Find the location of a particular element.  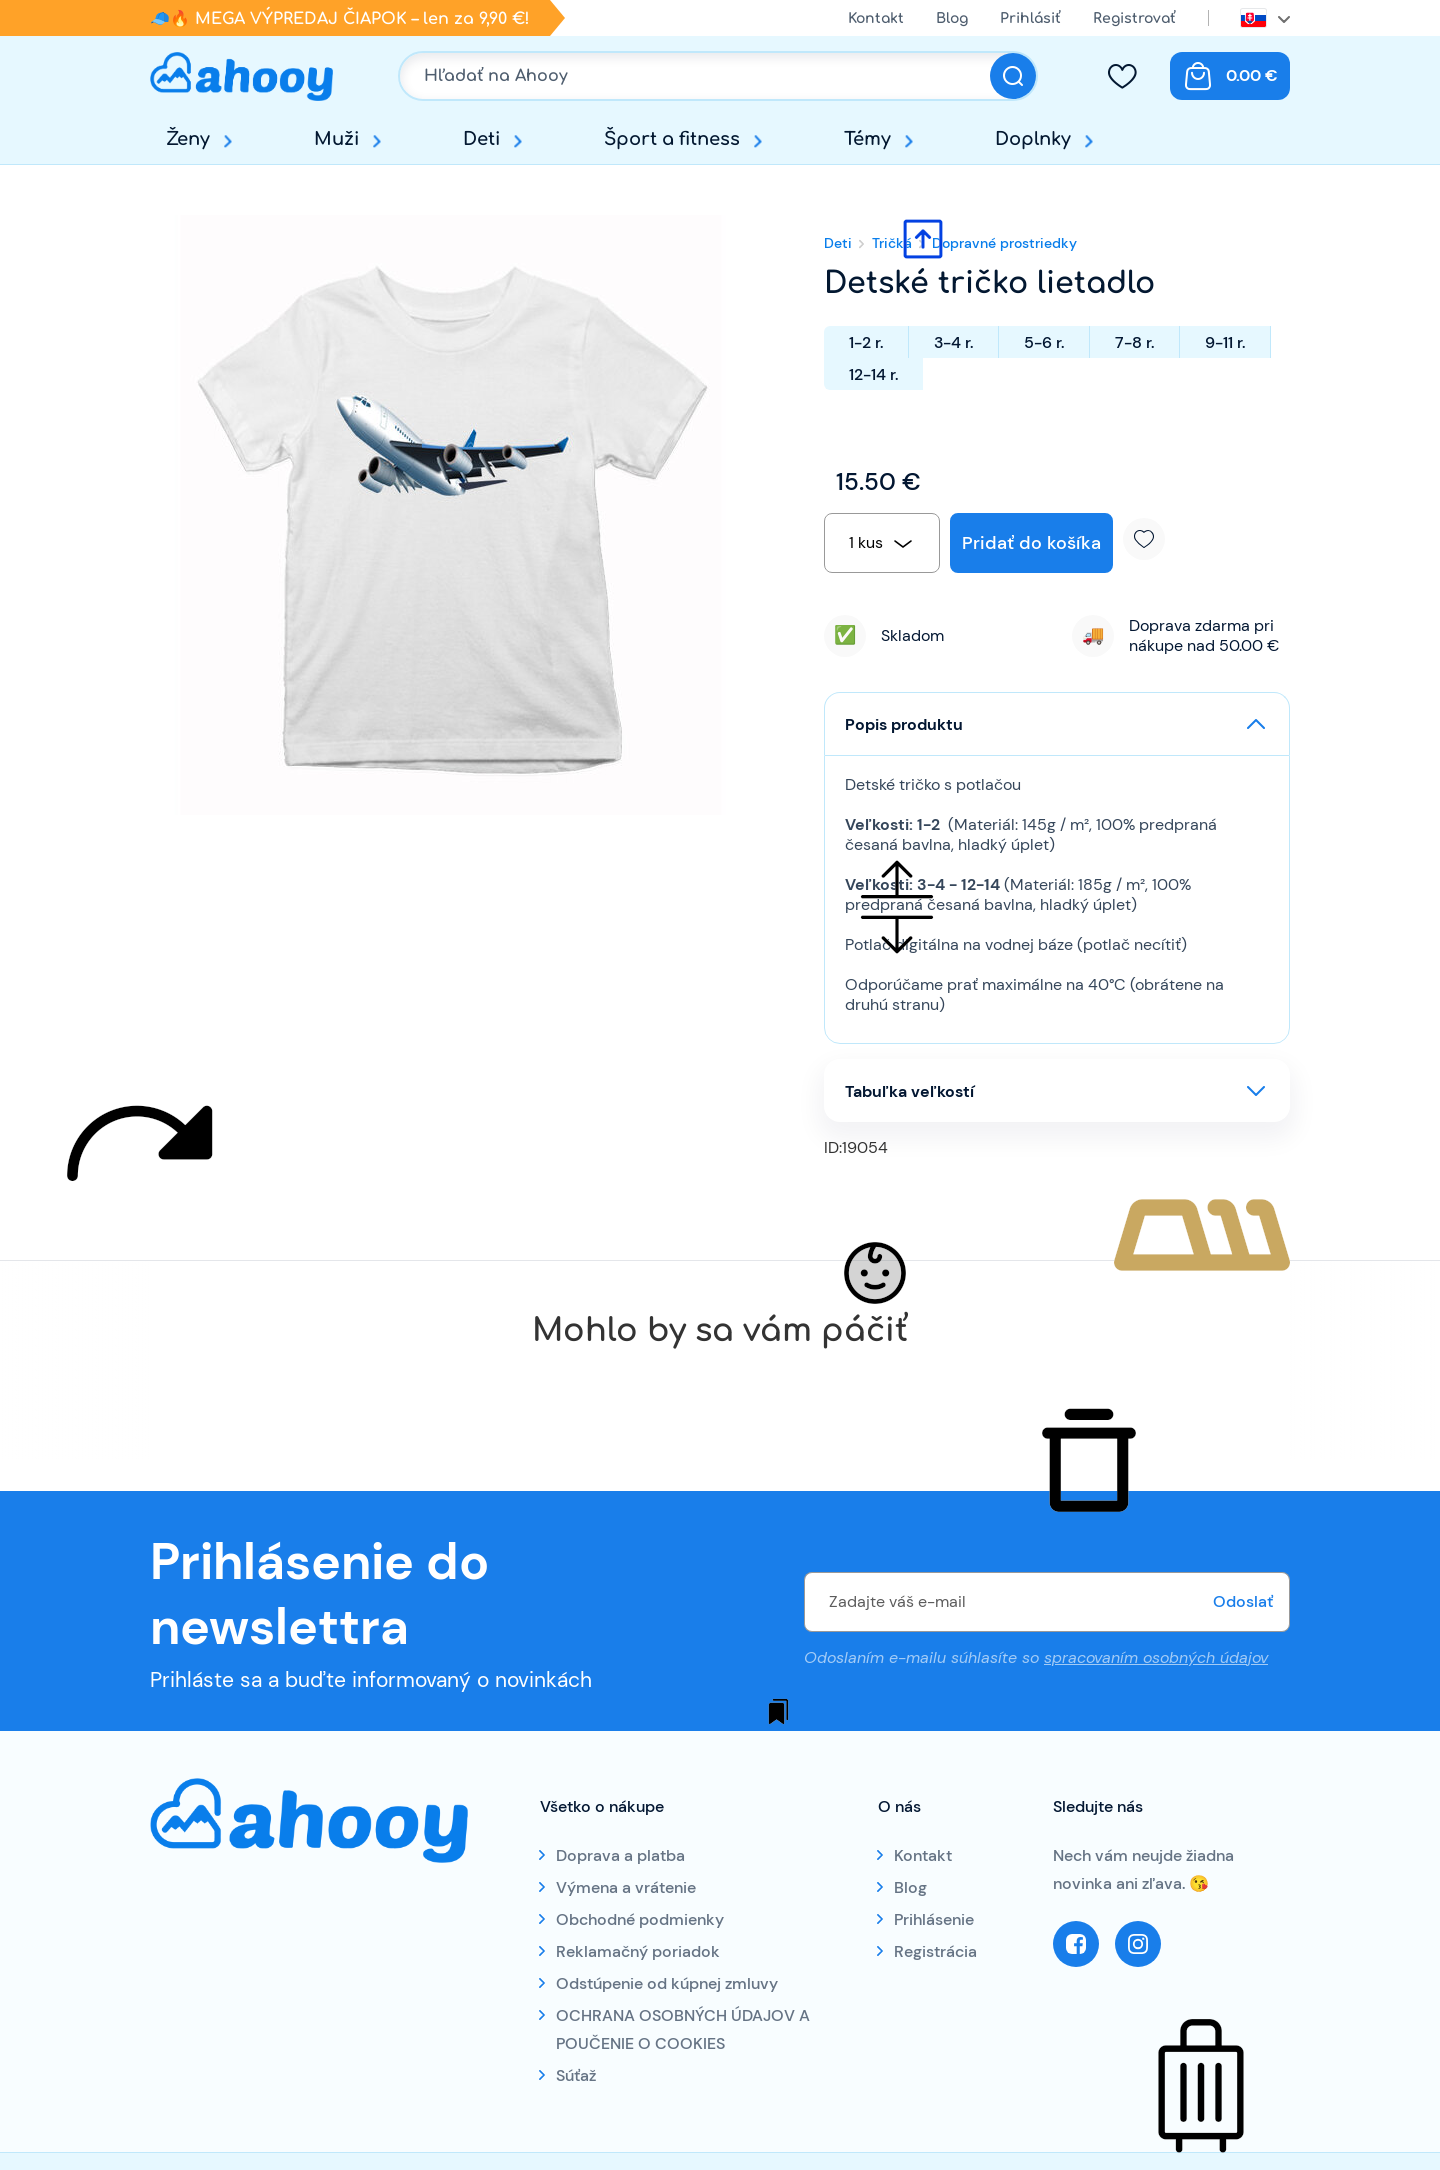

manage travel or trip details is located at coordinates (1201, 2088).